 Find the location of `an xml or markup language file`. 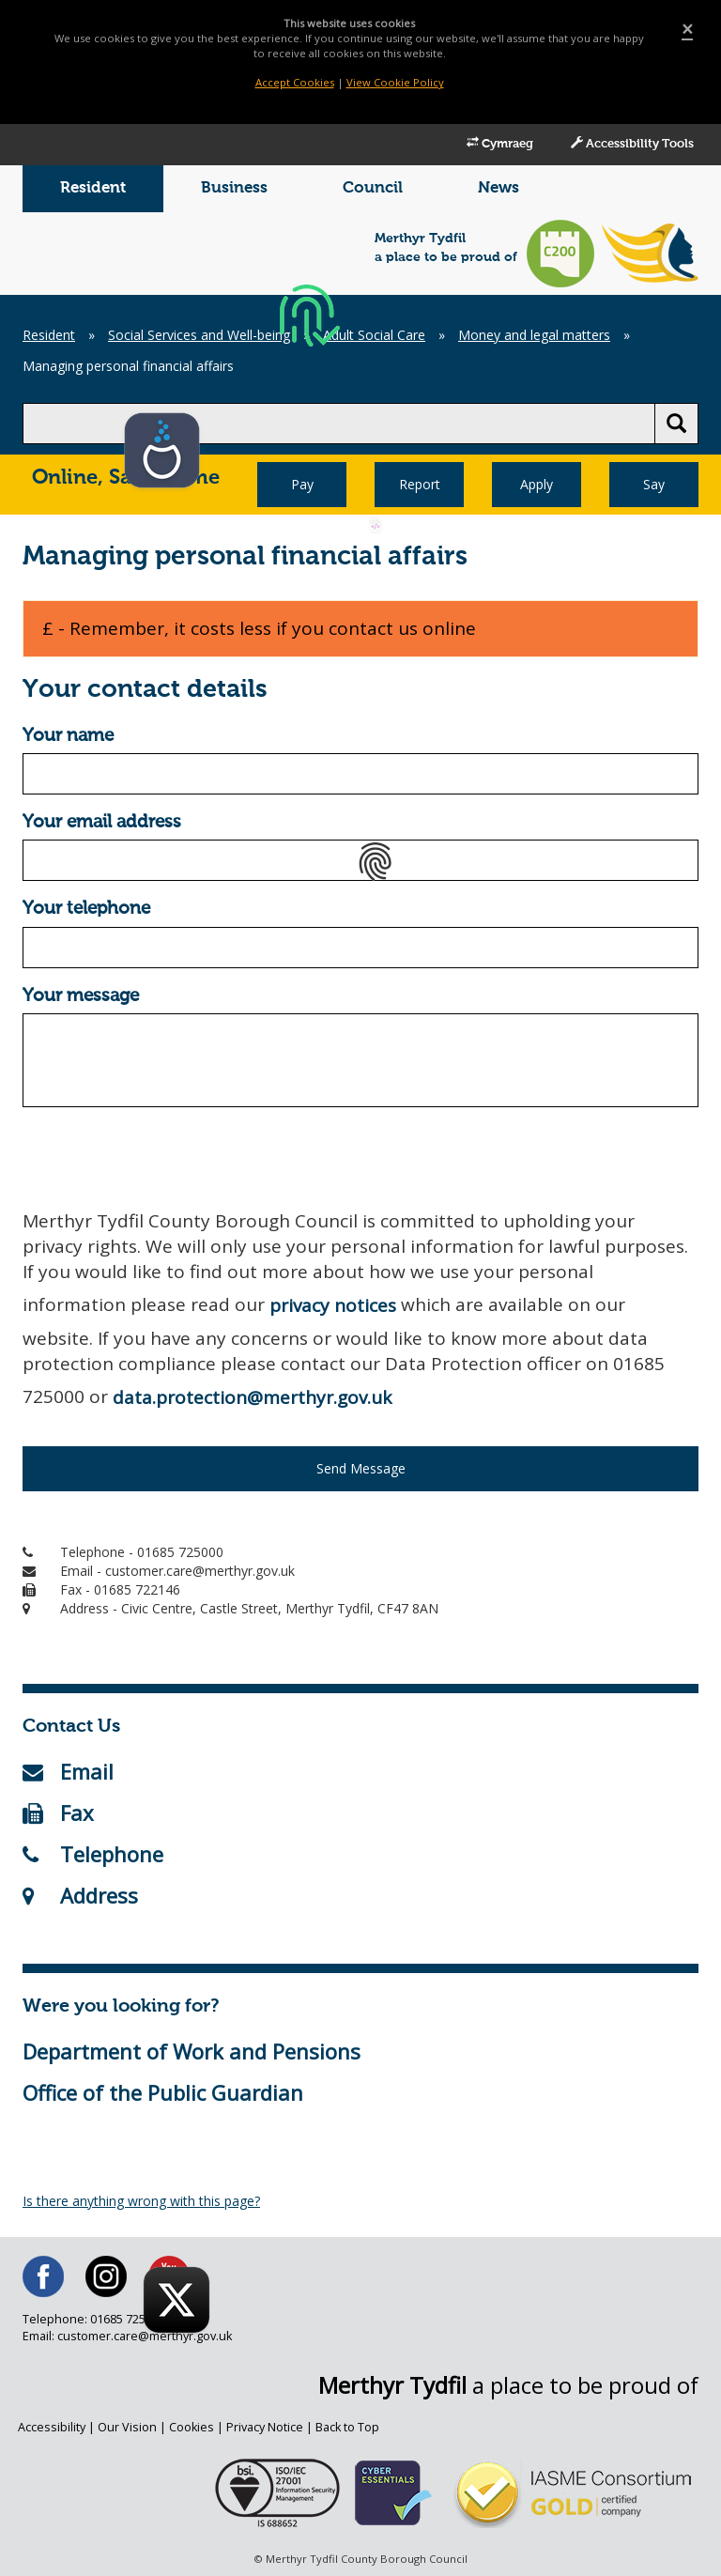

an xml or markup language file is located at coordinates (376, 525).